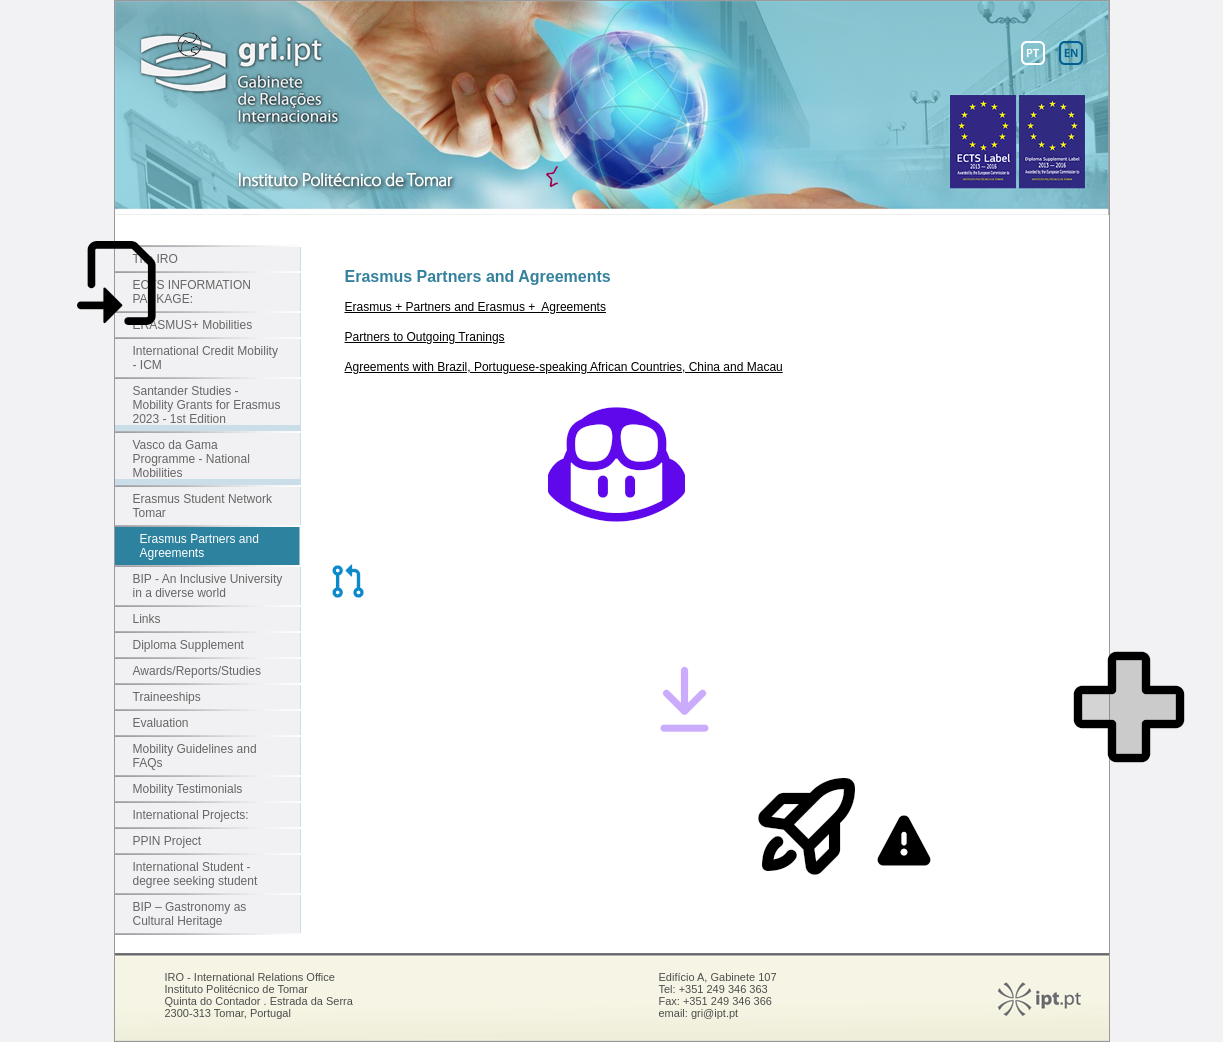 The height and width of the screenshot is (1042, 1223). I want to click on indicates a partial or half-star rating, so click(557, 177).